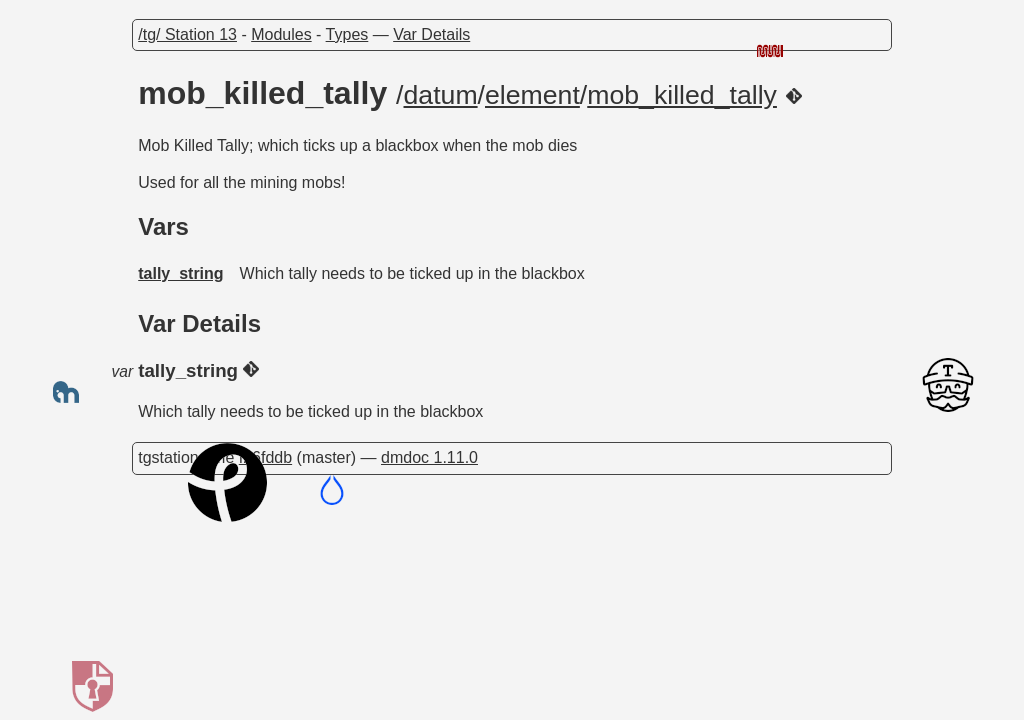  Describe the element at coordinates (948, 385) in the screenshot. I see `link to Travis CI continuous integration service` at that location.